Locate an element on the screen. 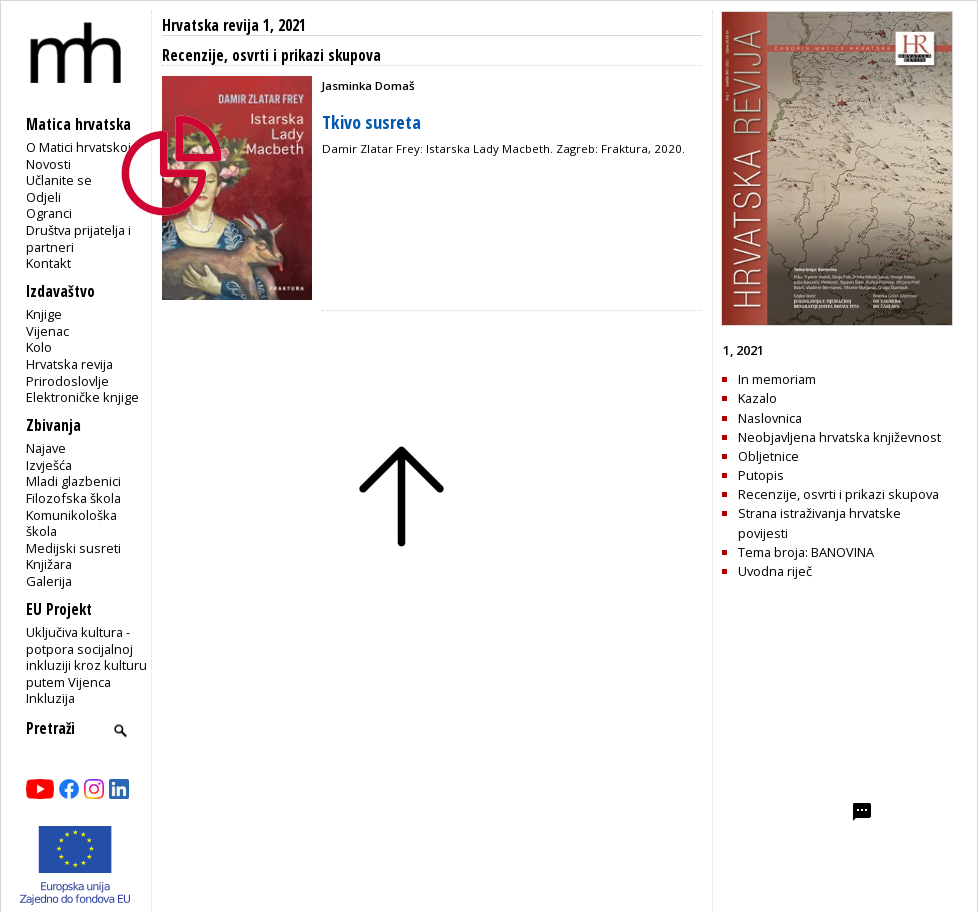  scroll to top of page is located at coordinates (401, 496).